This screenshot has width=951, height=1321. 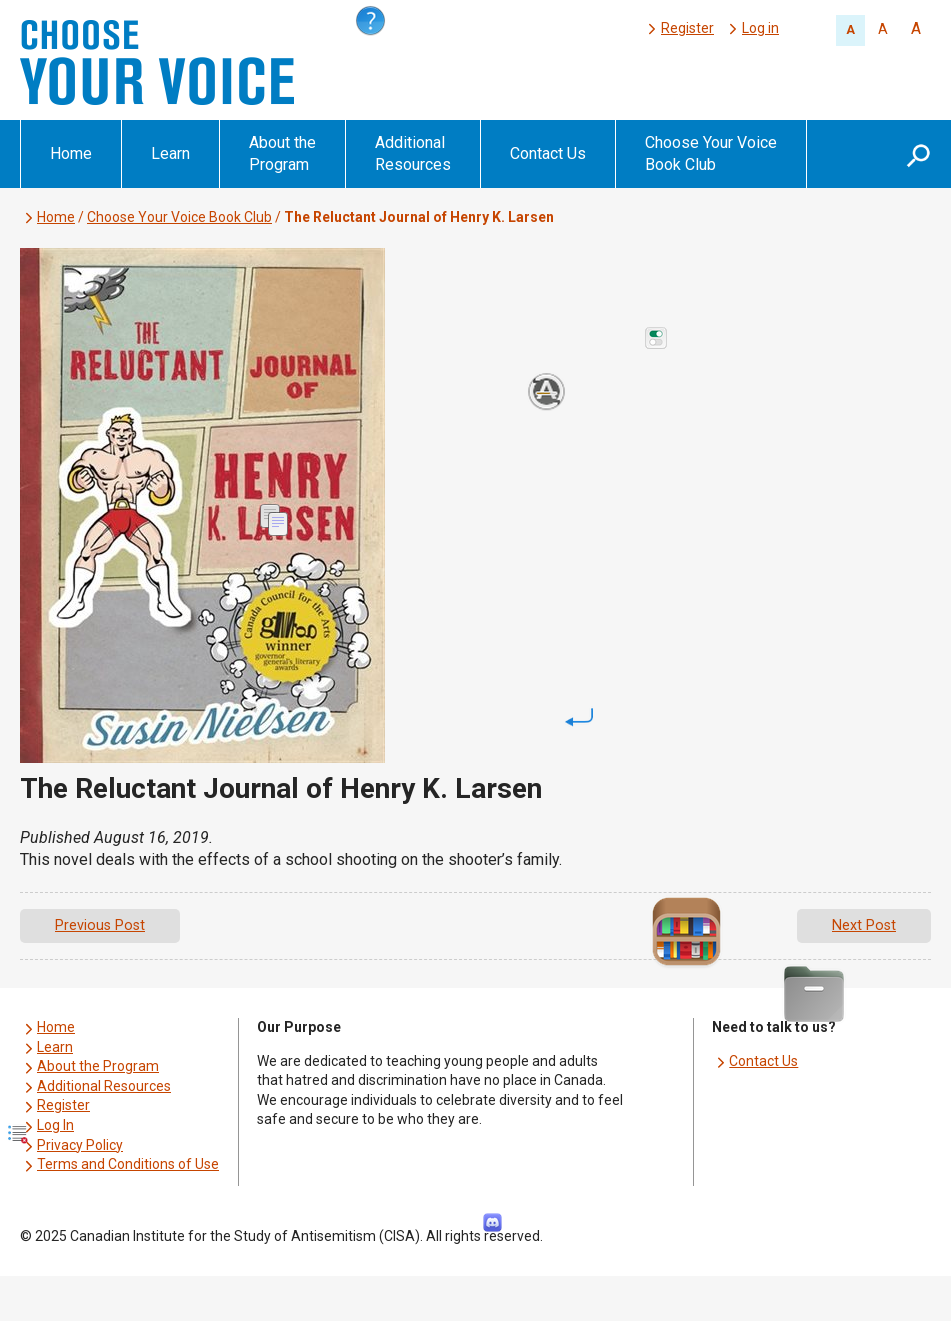 What do you see at coordinates (686, 931) in the screenshot?
I see `open read it later app to view saved articles` at bounding box center [686, 931].